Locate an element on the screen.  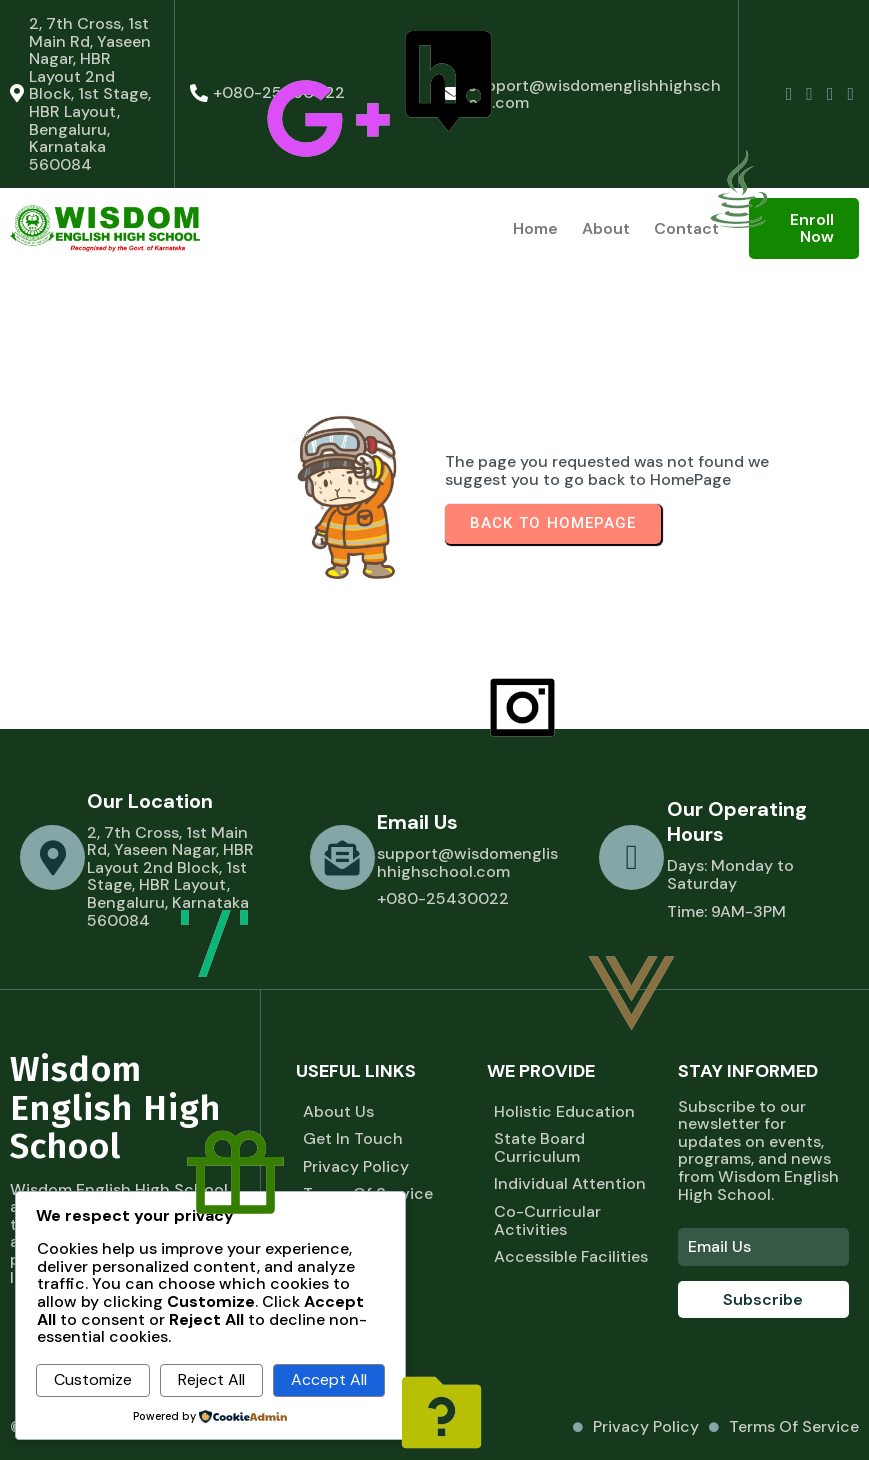
vue.js framework logo is located at coordinates (631, 991).